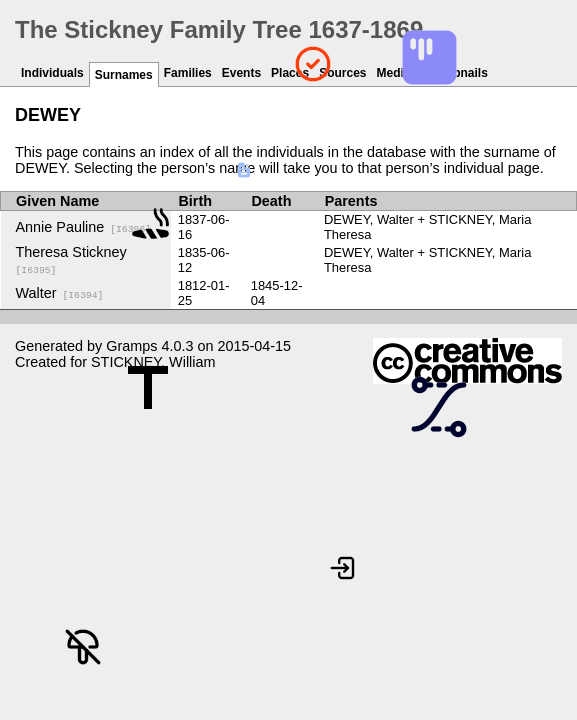 Image resolution: width=577 pixels, height=720 pixels. I want to click on indicates mushroom-free or no mushrooms, so click(83, 647).